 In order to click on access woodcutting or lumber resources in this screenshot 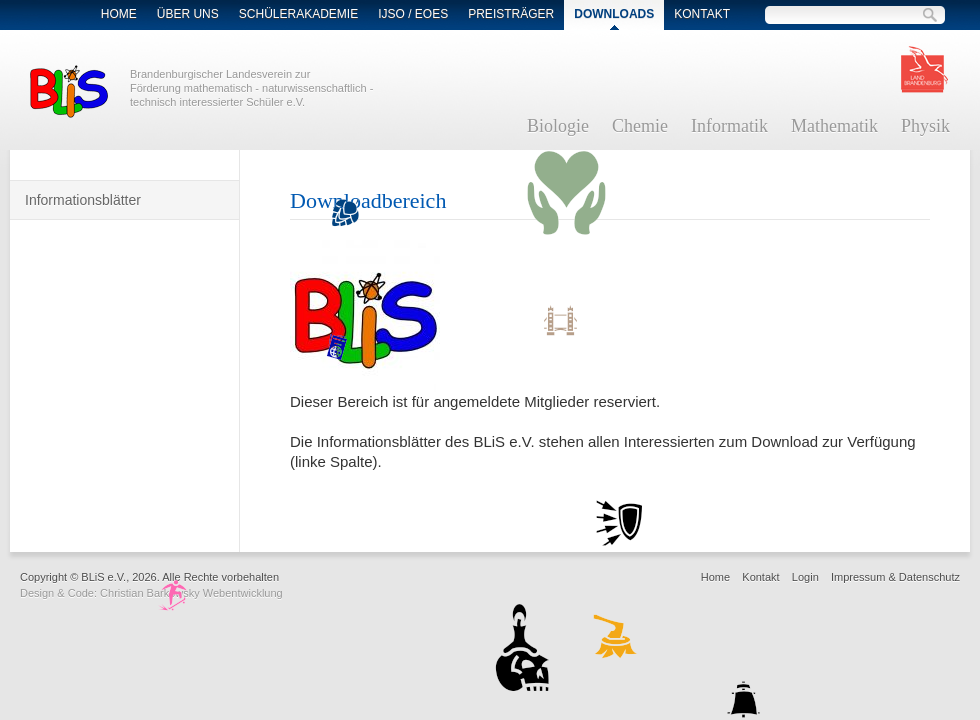, I will do `click(615, 636)`.